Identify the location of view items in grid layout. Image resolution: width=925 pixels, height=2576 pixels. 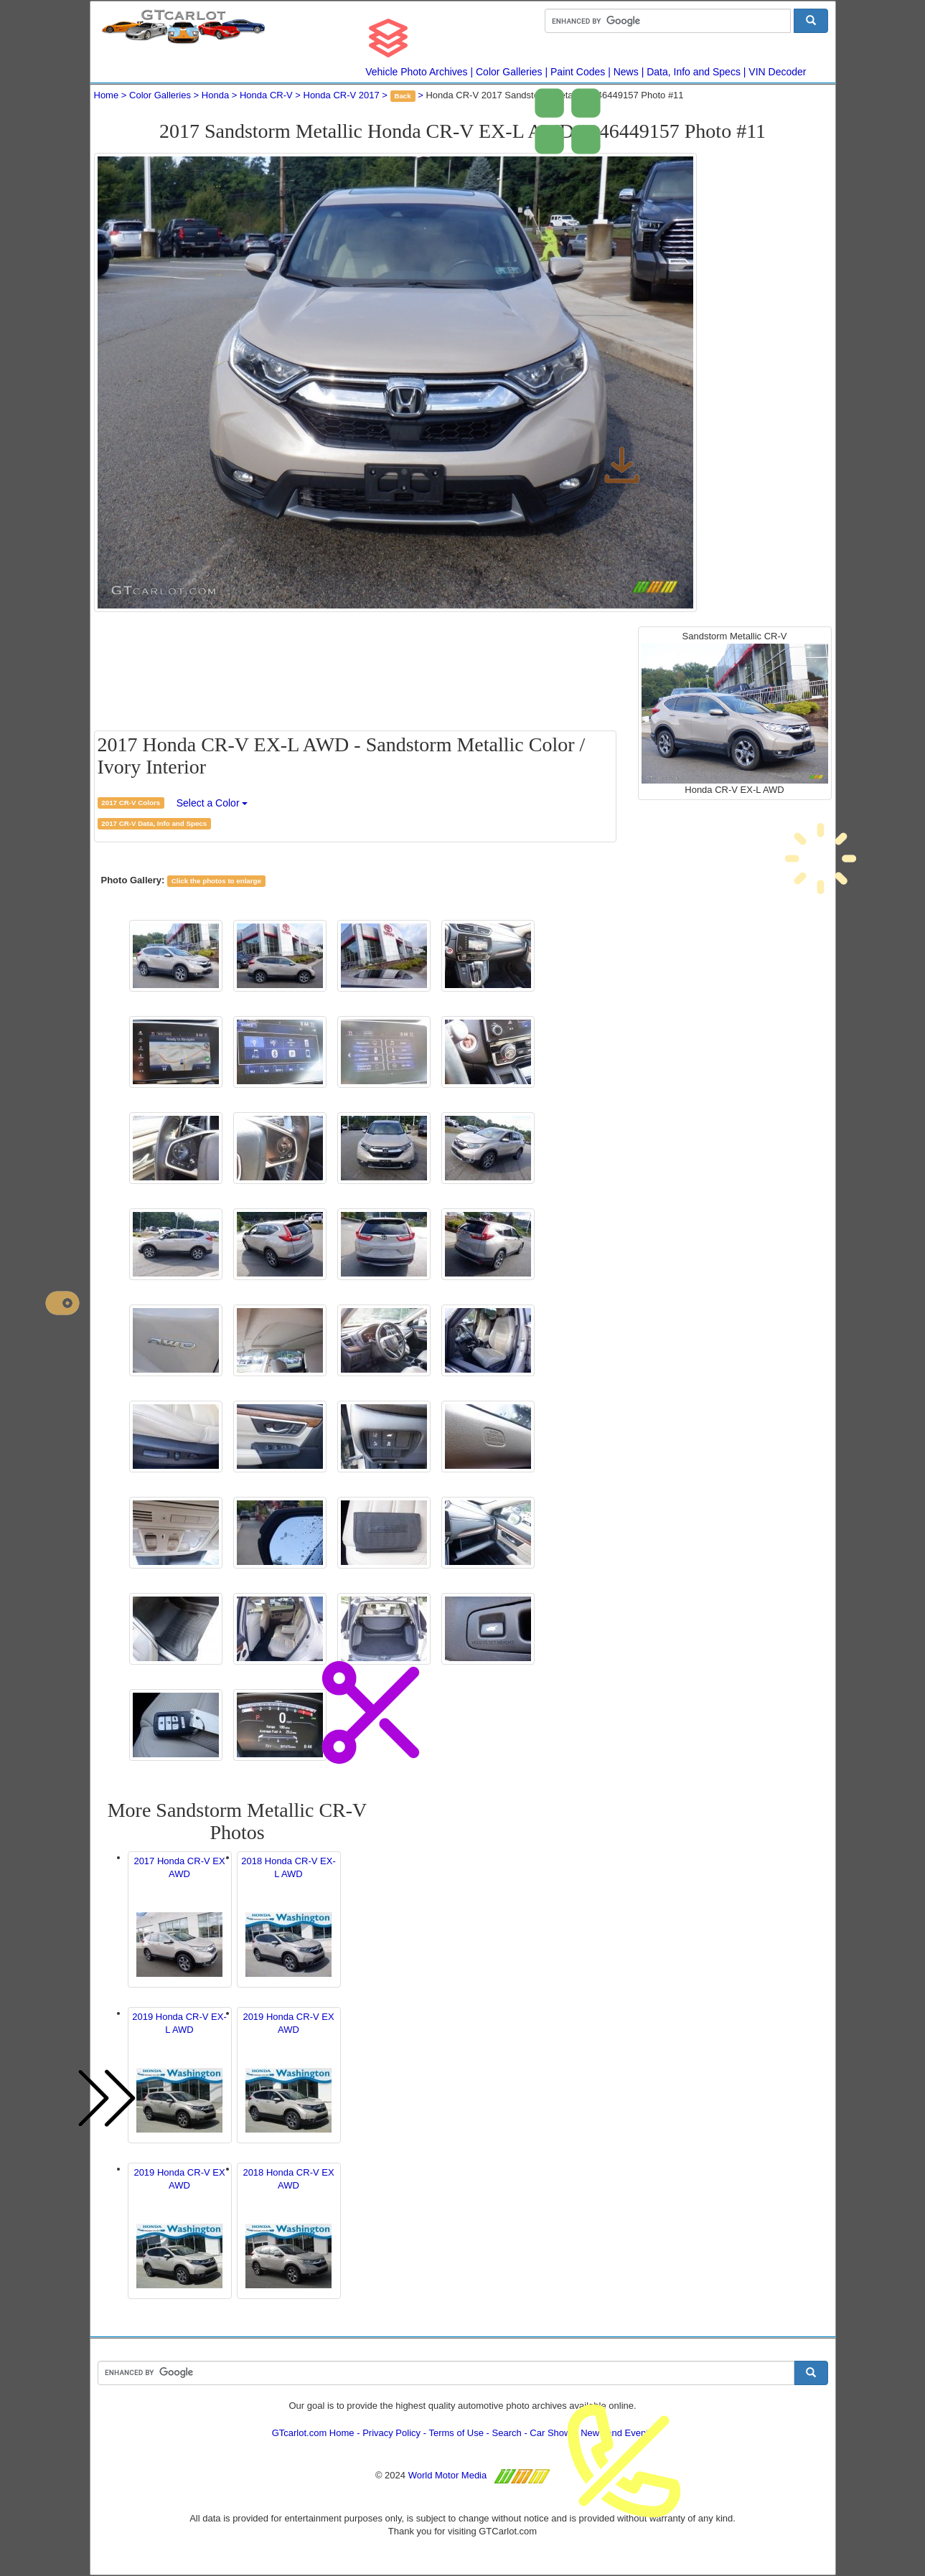
(568, 121).